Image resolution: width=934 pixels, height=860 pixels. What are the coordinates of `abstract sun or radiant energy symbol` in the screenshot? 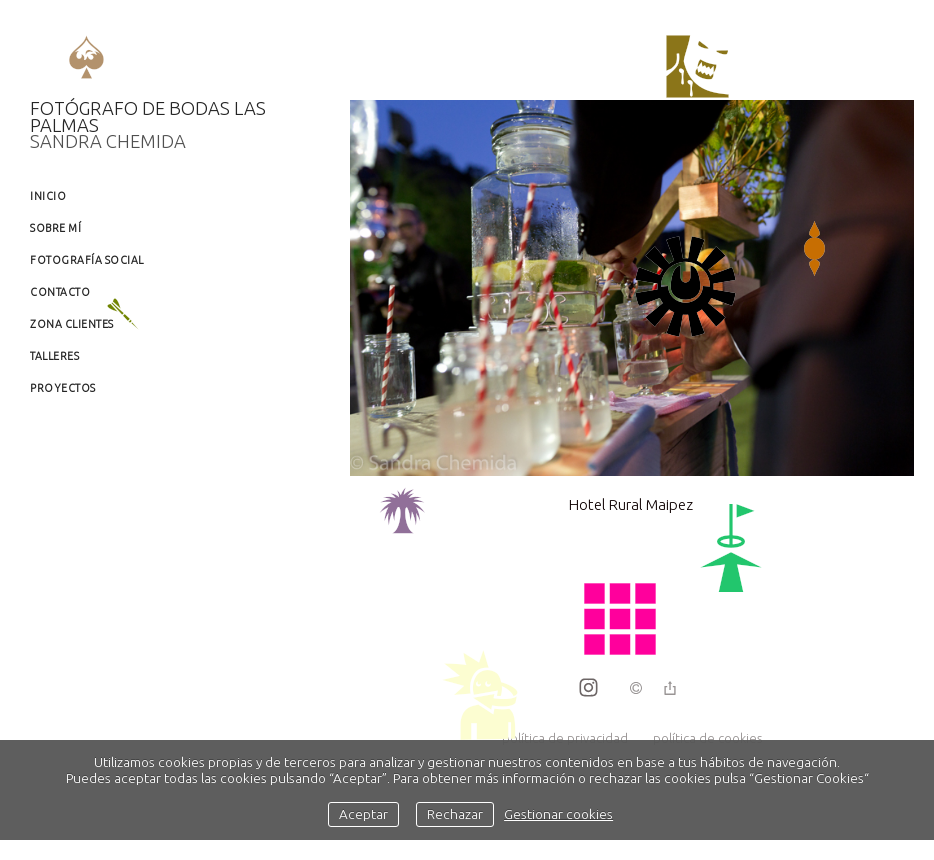 It's located at (685, 286).